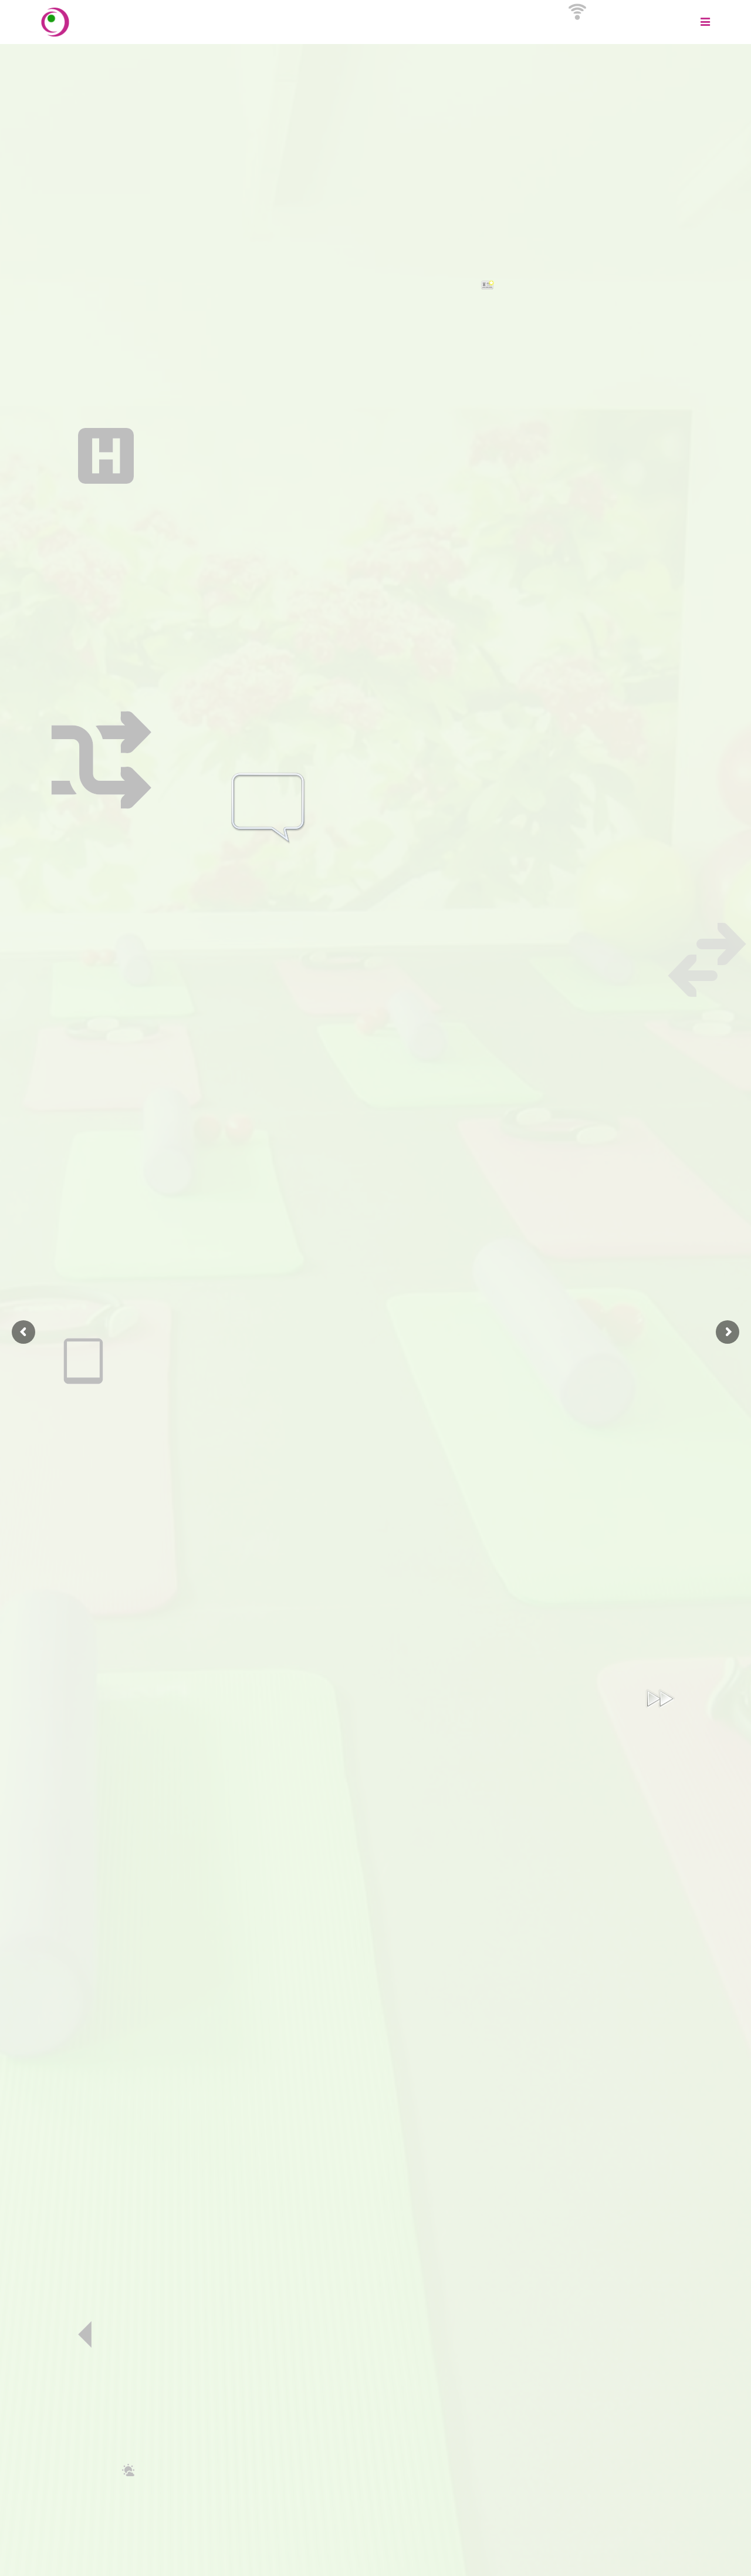 The width and height of the screenshot is (751, 2576). What do you see at coordinates (487, 284) in the screenshot?
I see `add a new contact` at bounding box center [487, 284].